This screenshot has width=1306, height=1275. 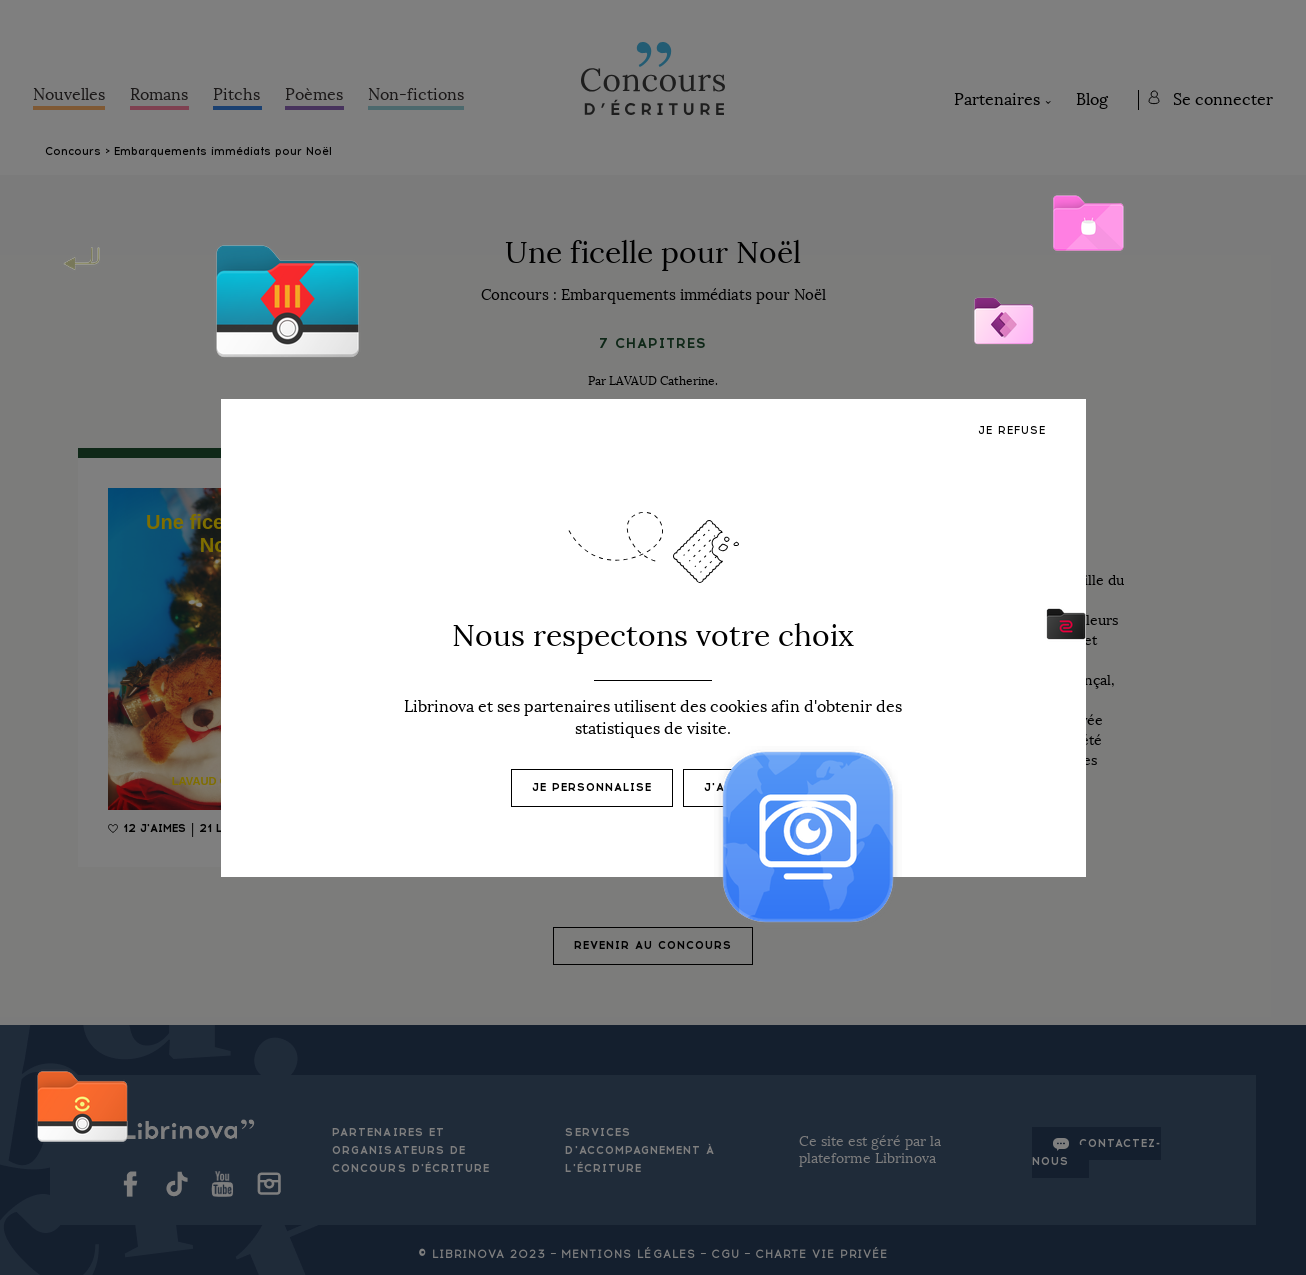 What do you see at coordinates (1088, 225) in the screenshot?
I see `open android marshmallow system folder` at bounding box center [1088, 225].